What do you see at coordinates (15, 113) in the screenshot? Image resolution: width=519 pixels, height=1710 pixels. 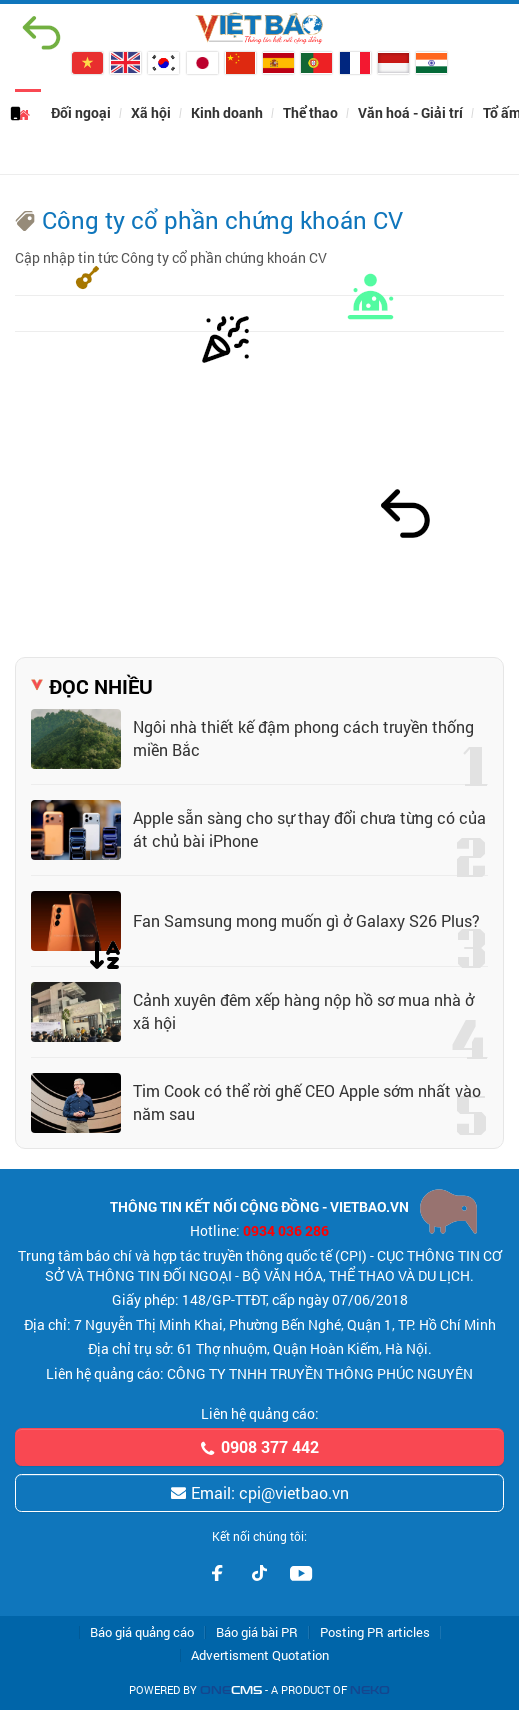 I see `call or contact via mobile phone` at bounding box center [15, 113].